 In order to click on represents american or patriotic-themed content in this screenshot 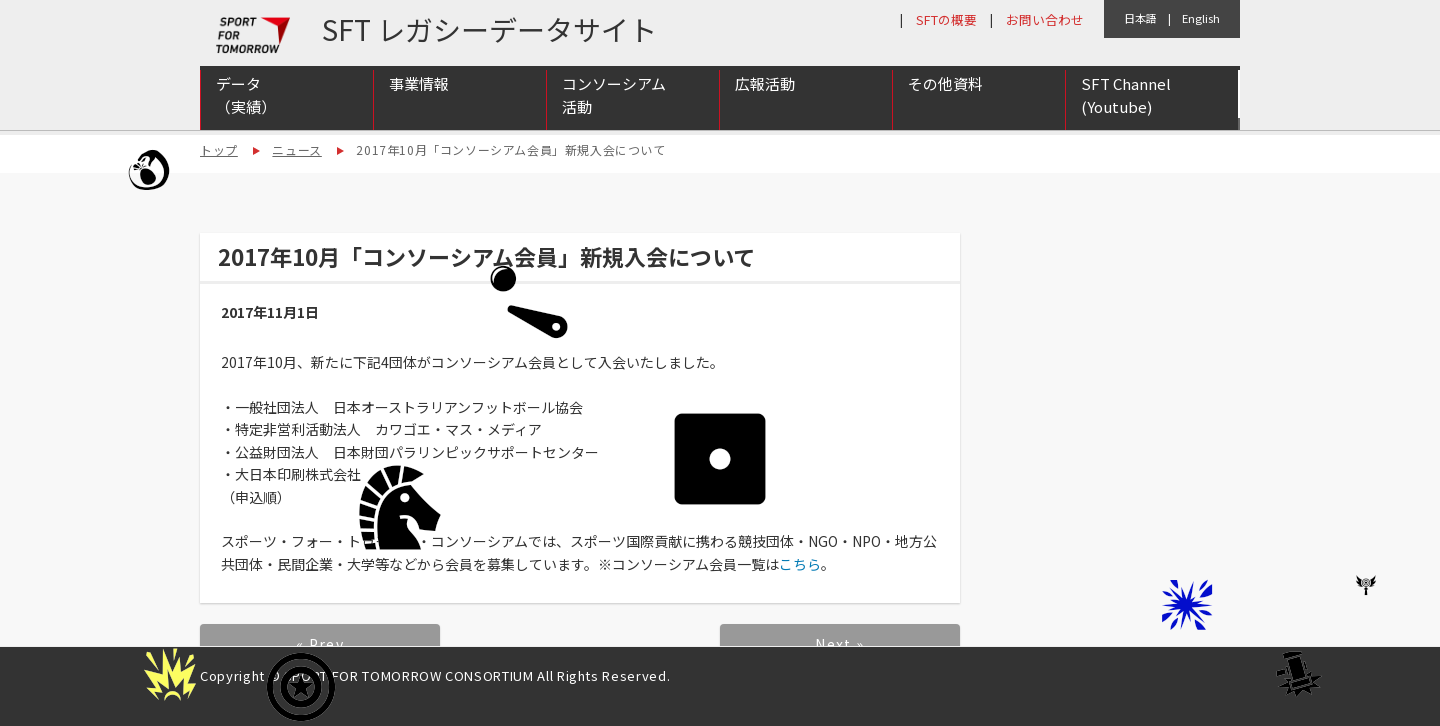, I will do `click(301, 687)`.